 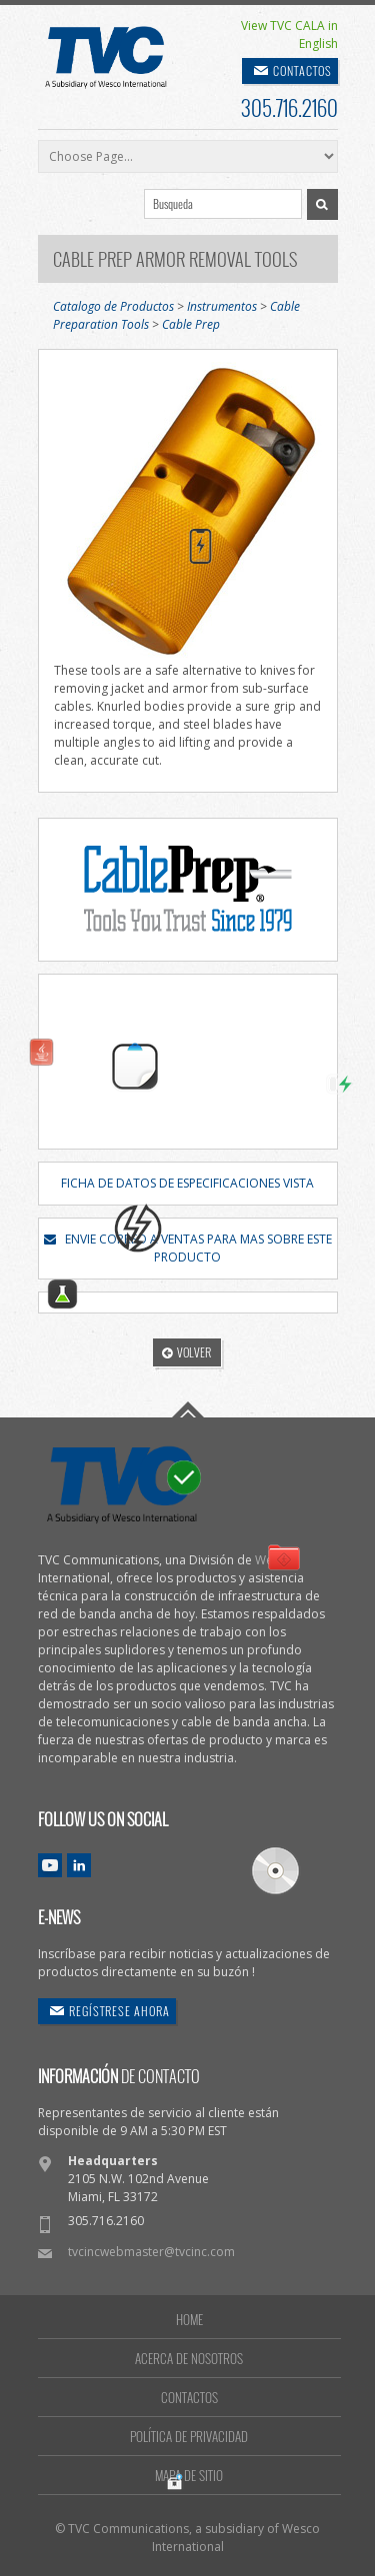 What do you see at coordinates (275, 1870) in the screenshot?
I see `access CD/DVD drive contents` at bounding box center [275, 1870].